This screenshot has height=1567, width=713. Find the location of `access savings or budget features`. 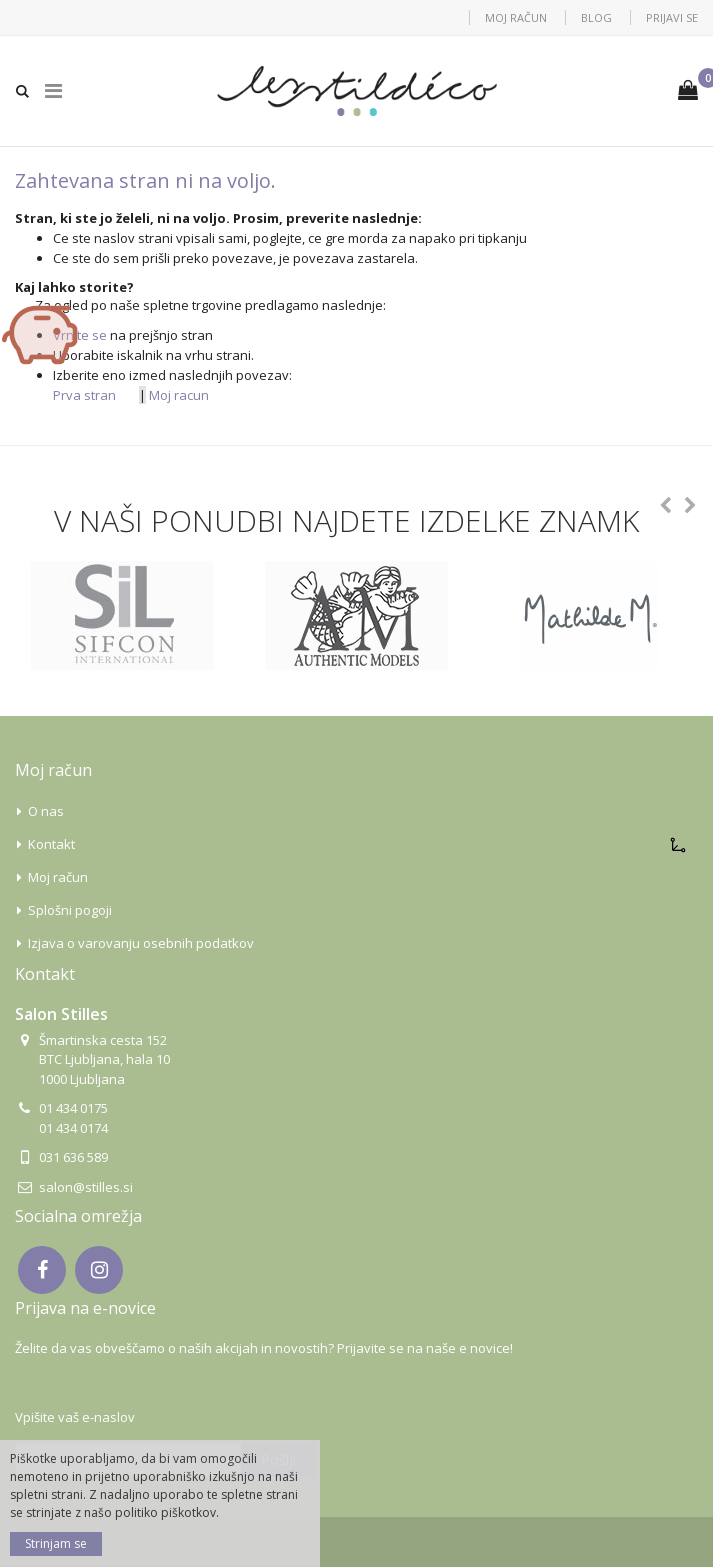

access savings or budget features is located at coordinates (41, 335).